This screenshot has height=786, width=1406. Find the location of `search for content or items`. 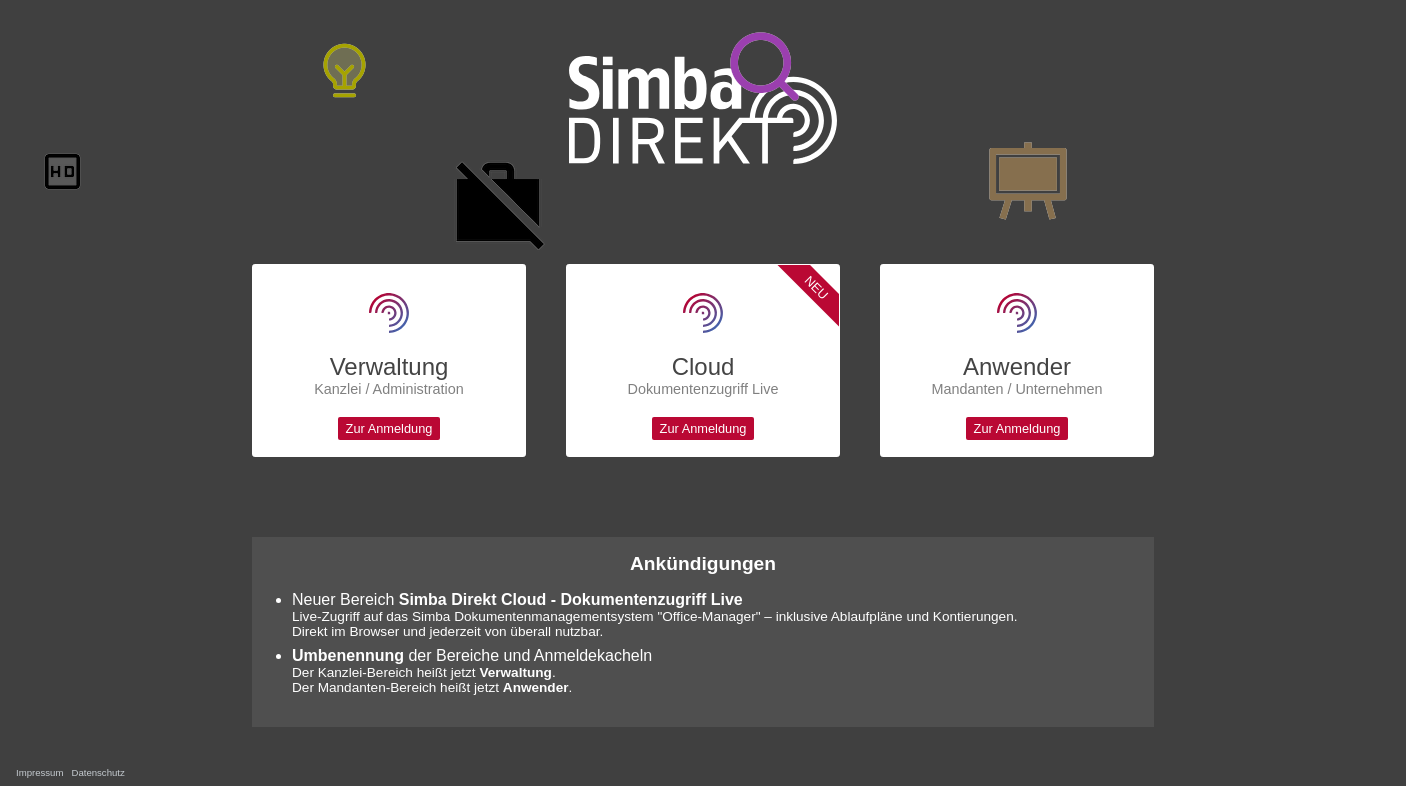

search for content or items is located at coordinates (764, 66).